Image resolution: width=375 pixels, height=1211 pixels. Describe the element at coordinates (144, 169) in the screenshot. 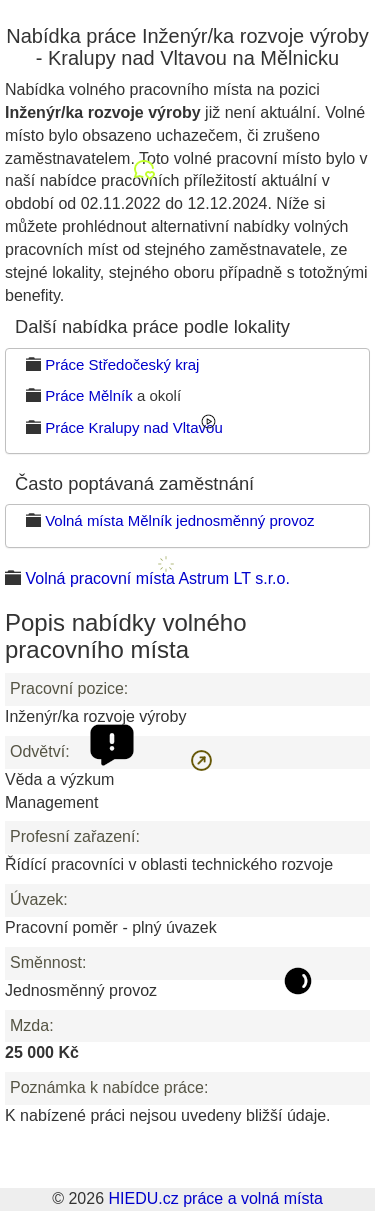

I see `view liked or favorited messages` at that location.